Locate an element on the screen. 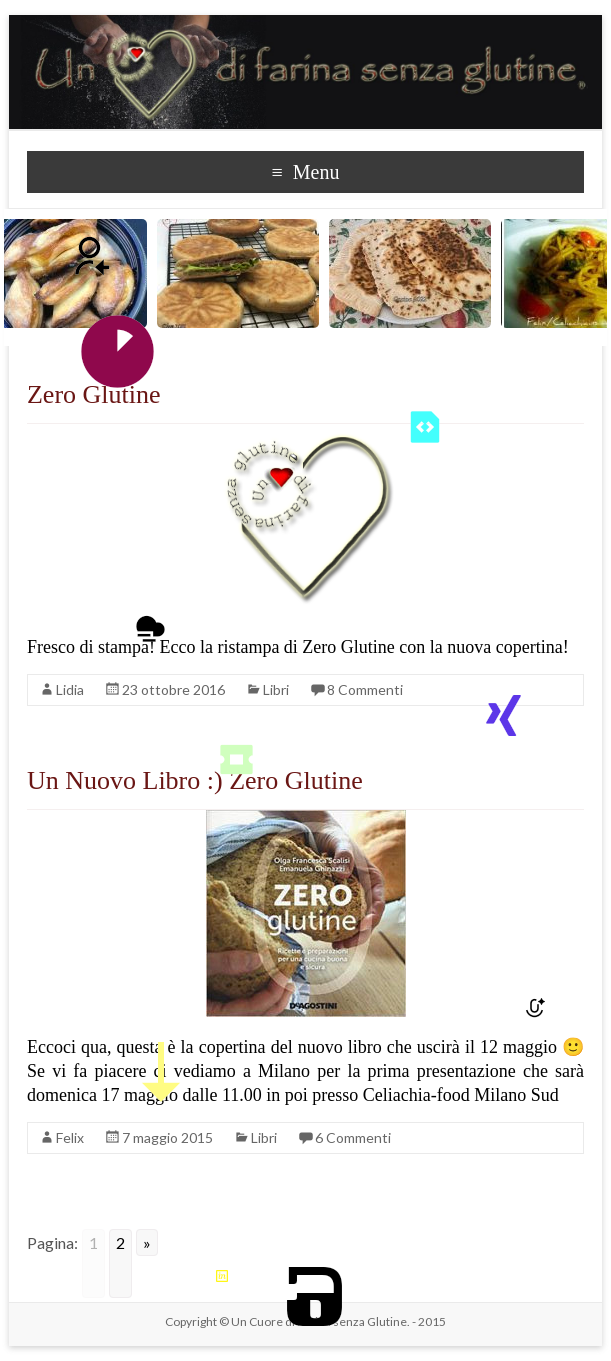 This screenshot has height=1361, width=611. open InVision app is located at coordinates (222, 1276).